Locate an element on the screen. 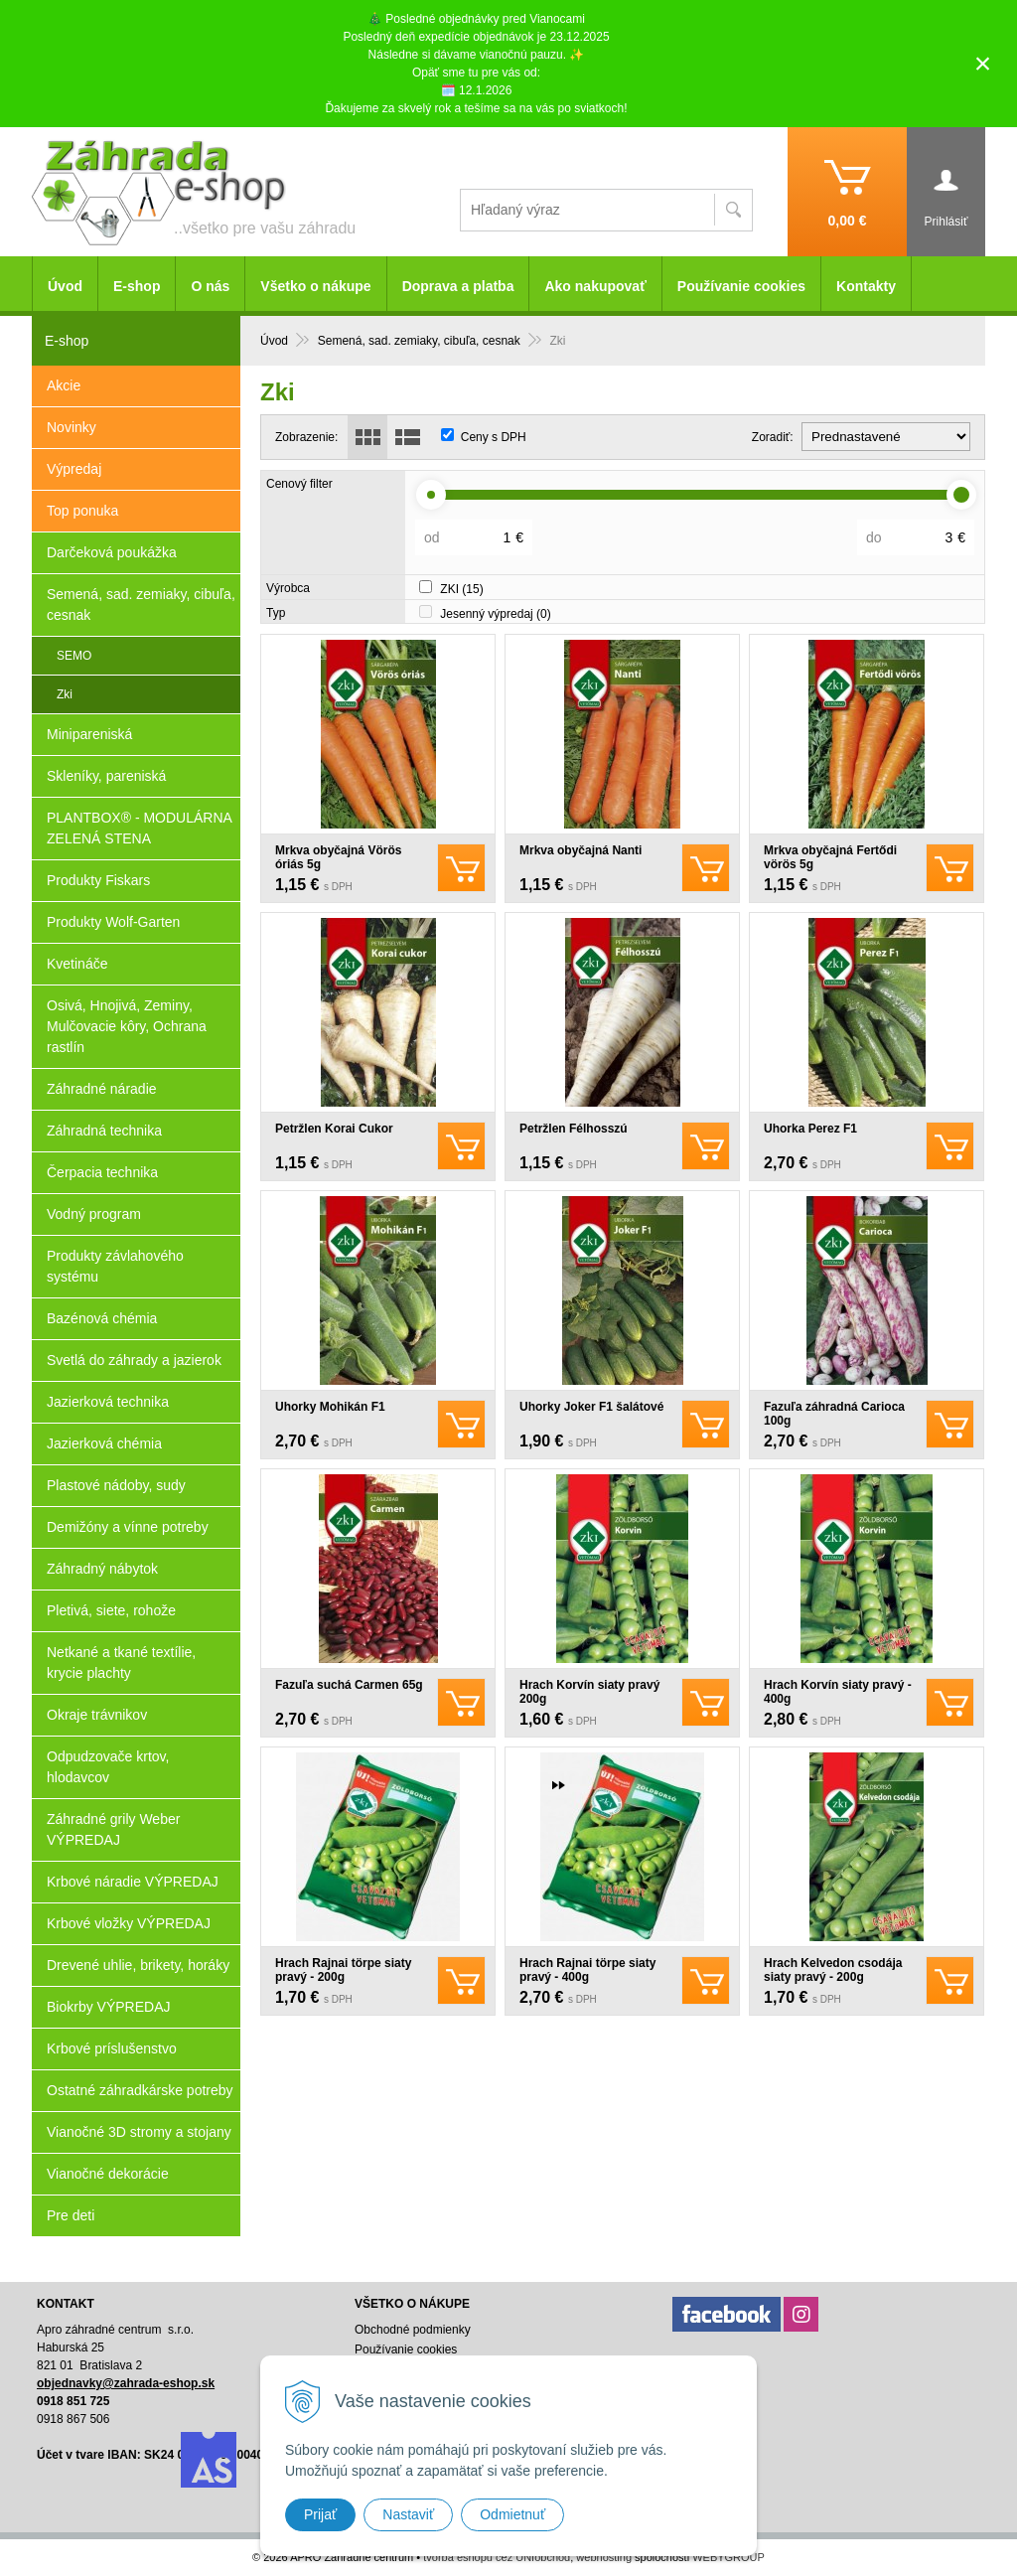 This screenshot has height=2576, width=1017. fast forward media playback is located at coordinates (558, 1785).